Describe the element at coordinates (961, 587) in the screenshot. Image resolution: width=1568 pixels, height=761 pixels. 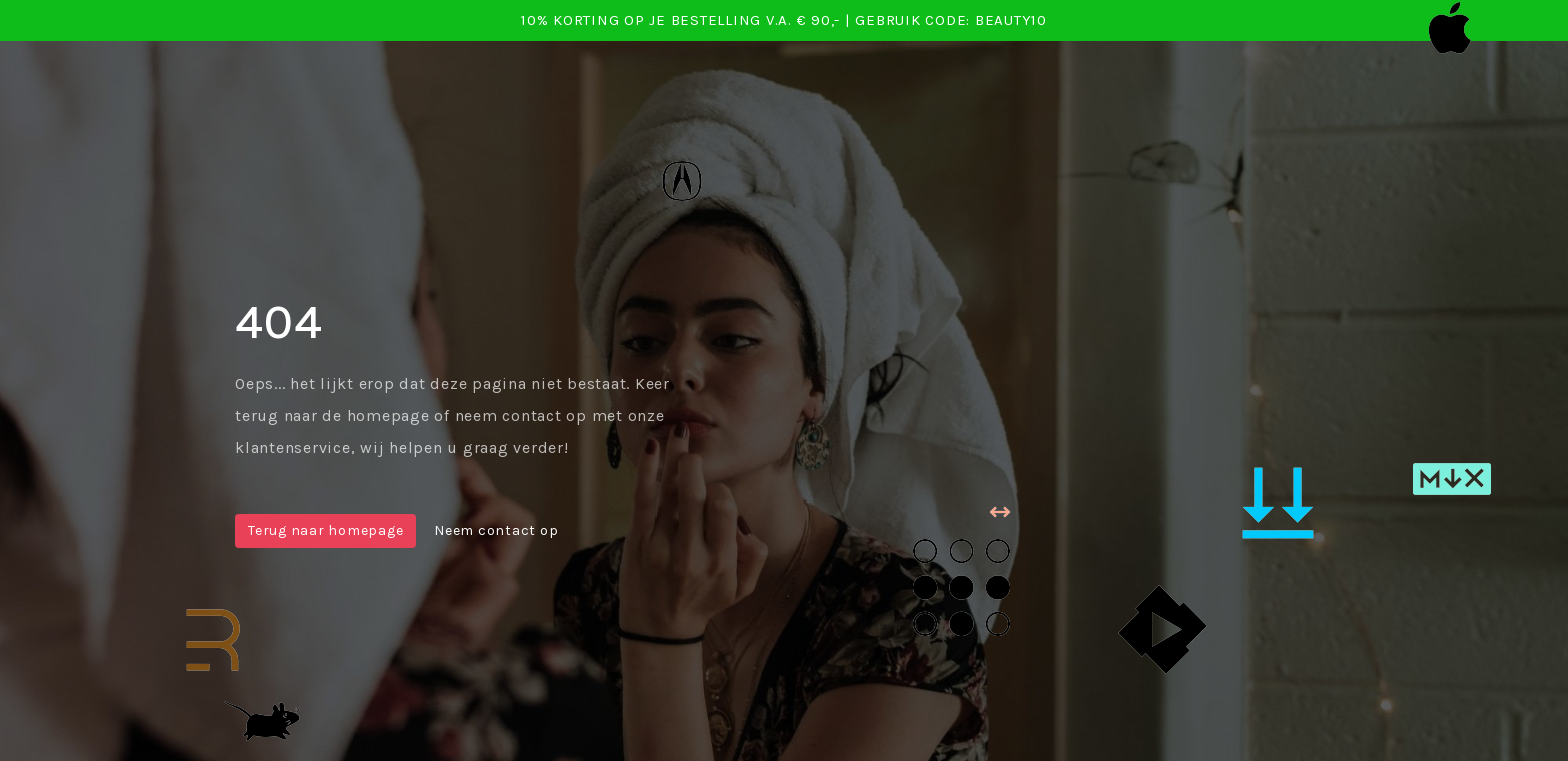
I see `open tailscale vpn settings` at that location.